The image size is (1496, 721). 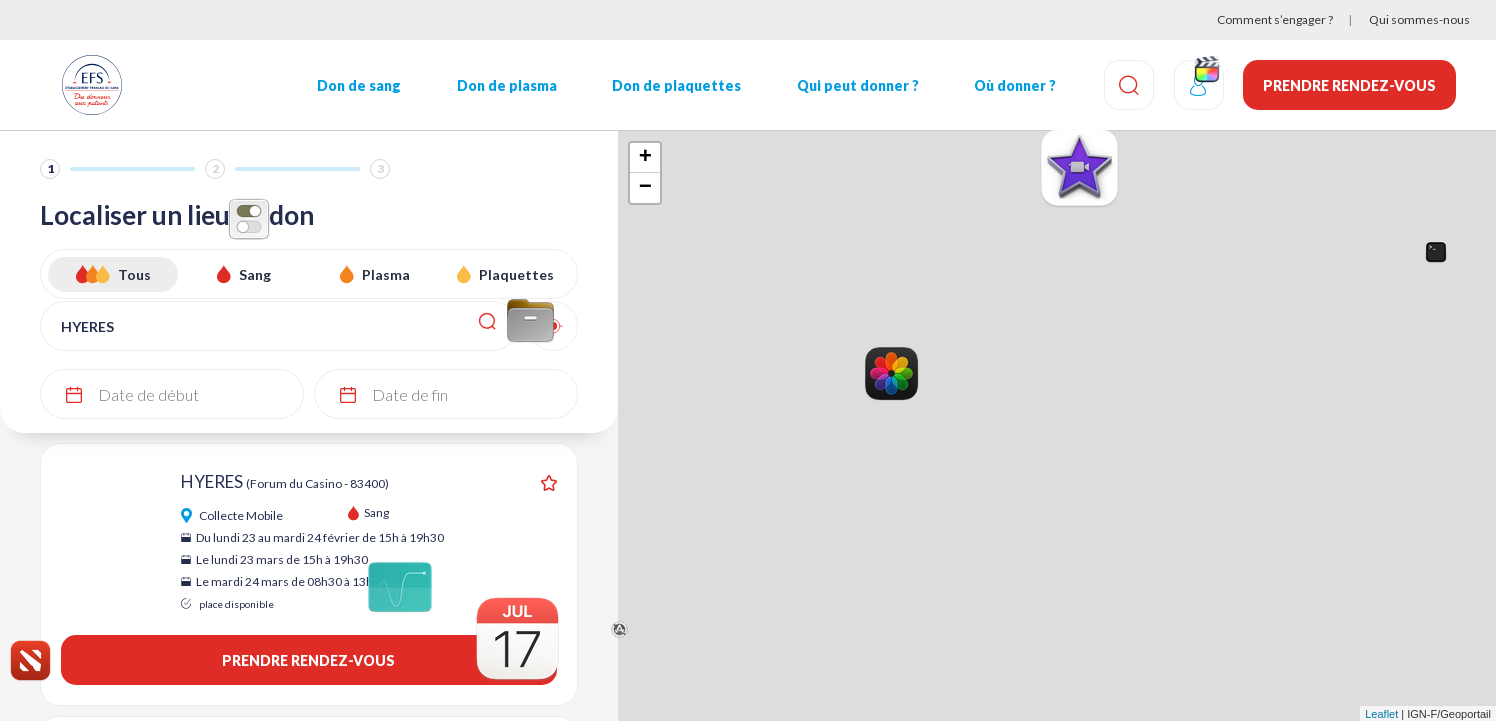 I want to click on open iMovie to edit videos, so click(x=1079, y=167).